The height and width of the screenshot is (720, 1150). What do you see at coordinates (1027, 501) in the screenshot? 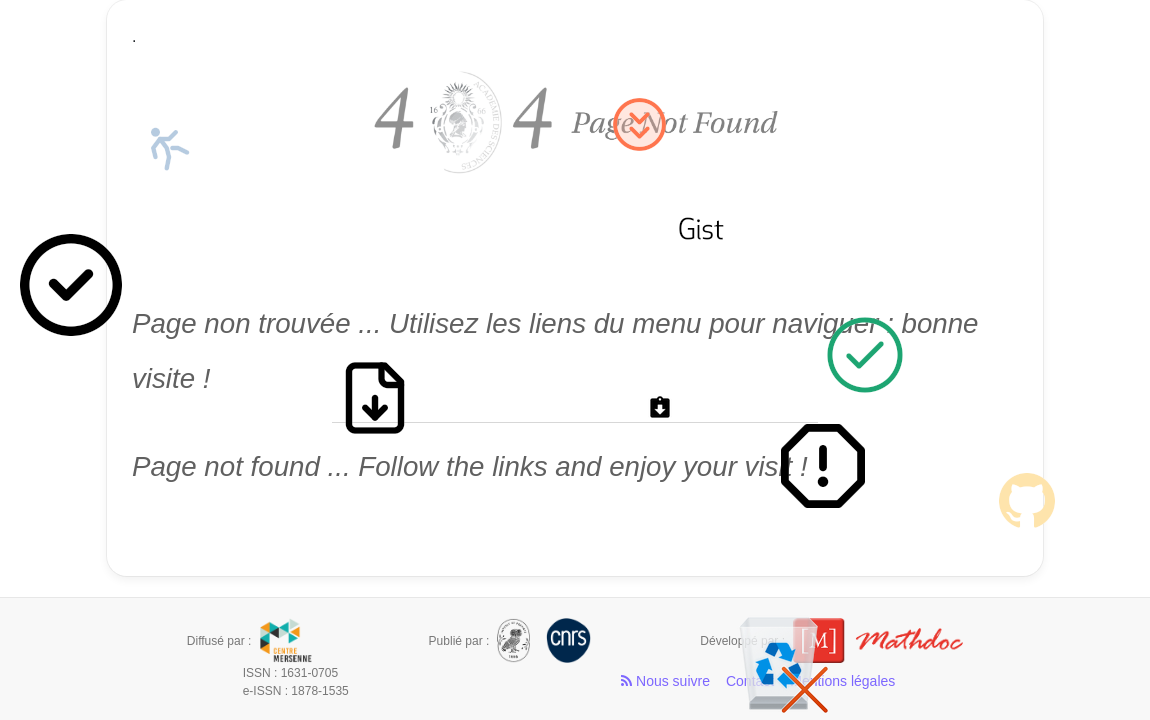
I see `view project on github` at bounding box center [1027, 501].